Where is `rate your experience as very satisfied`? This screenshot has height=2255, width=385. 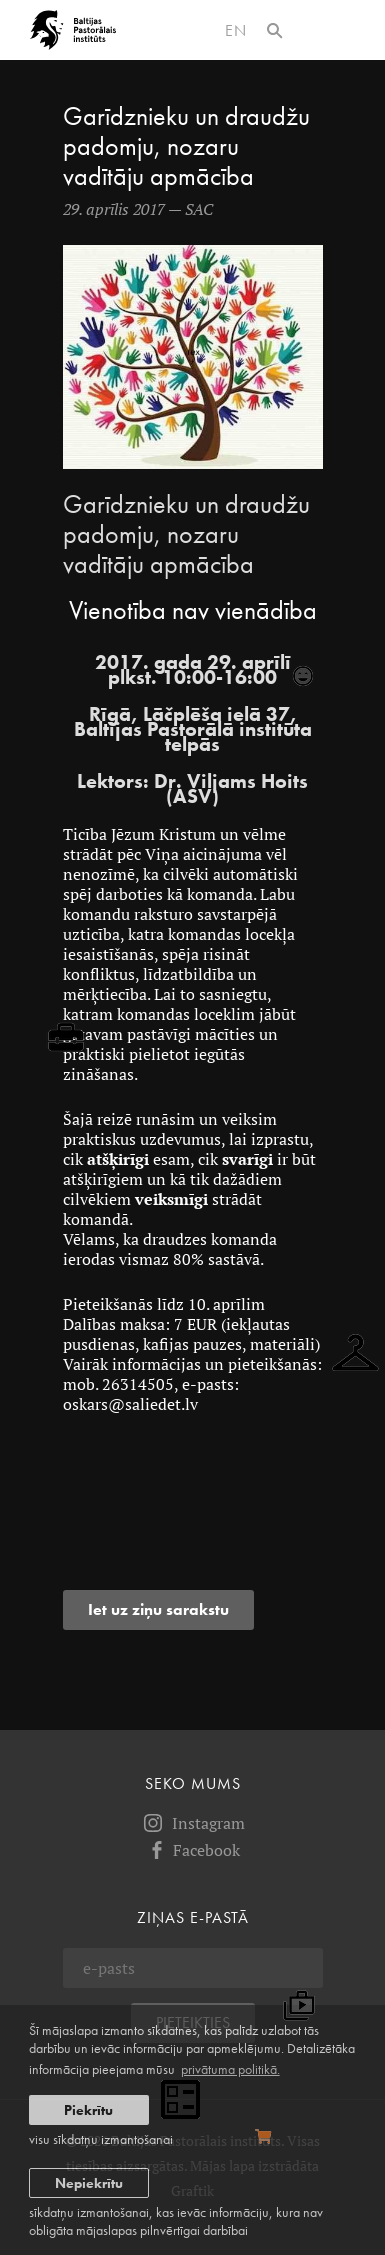 rate your experience as very satisfied is located at coordinates (303, 676).